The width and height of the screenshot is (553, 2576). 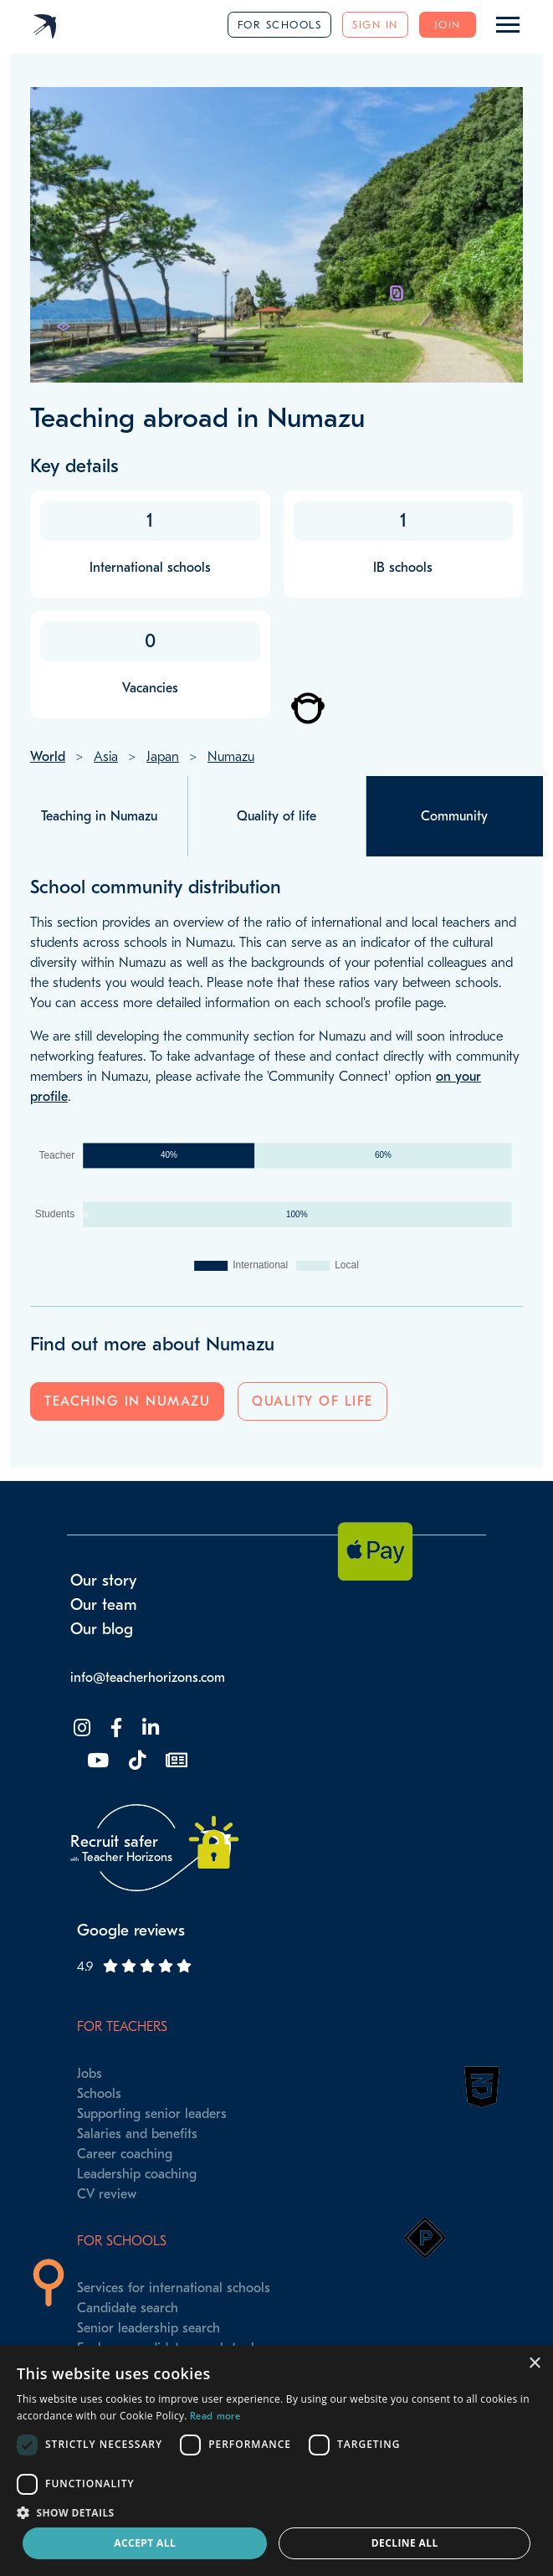 I want to click on pay with Apple Pay, so click(x=375, y=1551).